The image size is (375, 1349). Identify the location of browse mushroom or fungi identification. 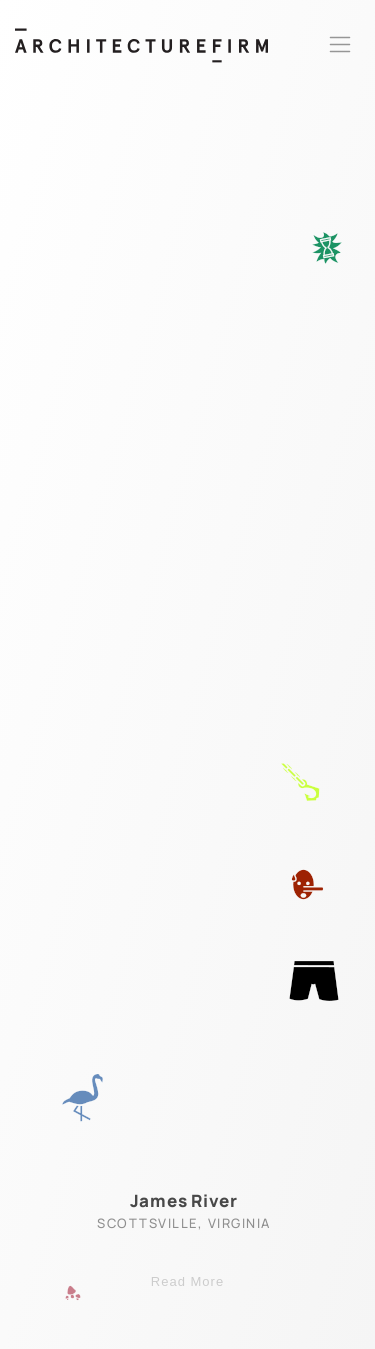
(73, 1293).